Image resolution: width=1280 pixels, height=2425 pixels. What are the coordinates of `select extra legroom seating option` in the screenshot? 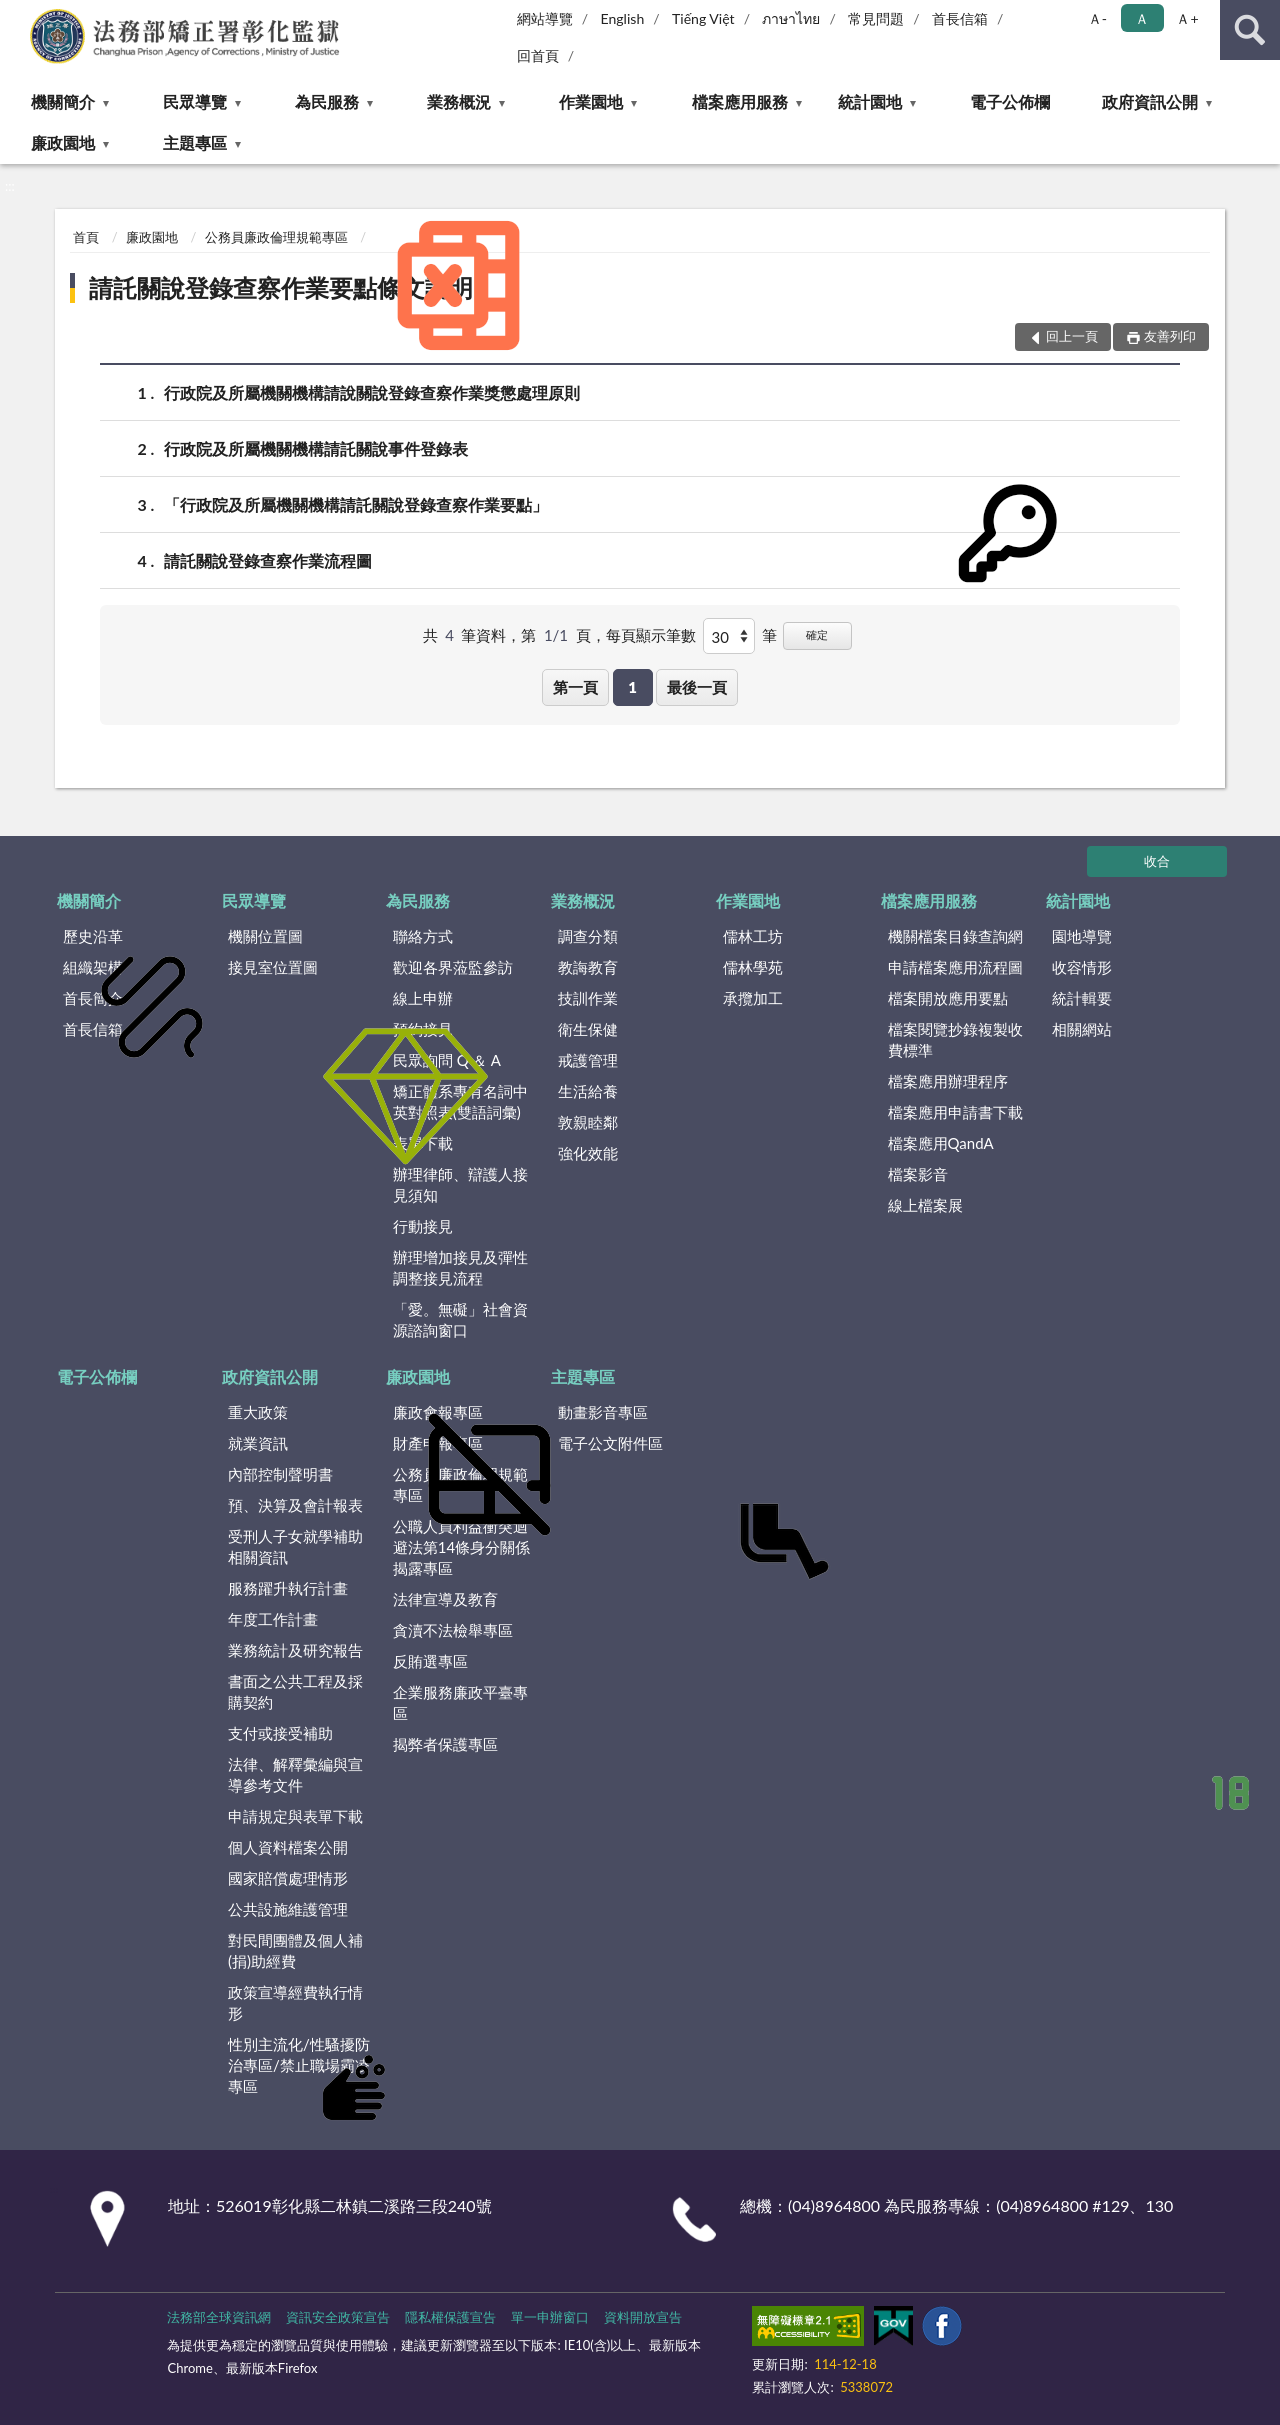 It's located at (782, 1541).